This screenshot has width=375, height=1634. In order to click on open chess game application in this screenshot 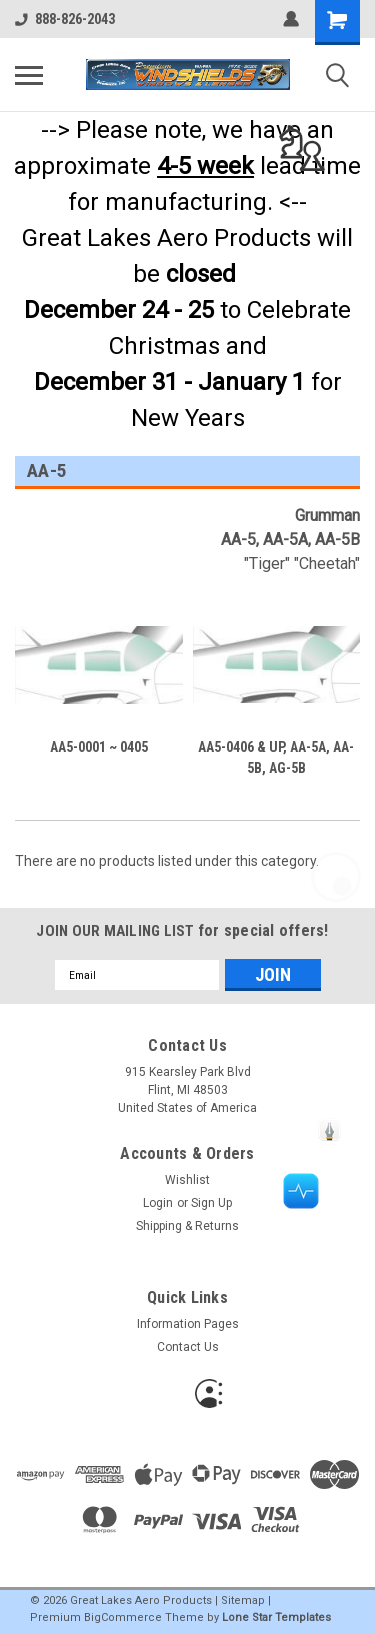, I will do `click(302, 148)`.